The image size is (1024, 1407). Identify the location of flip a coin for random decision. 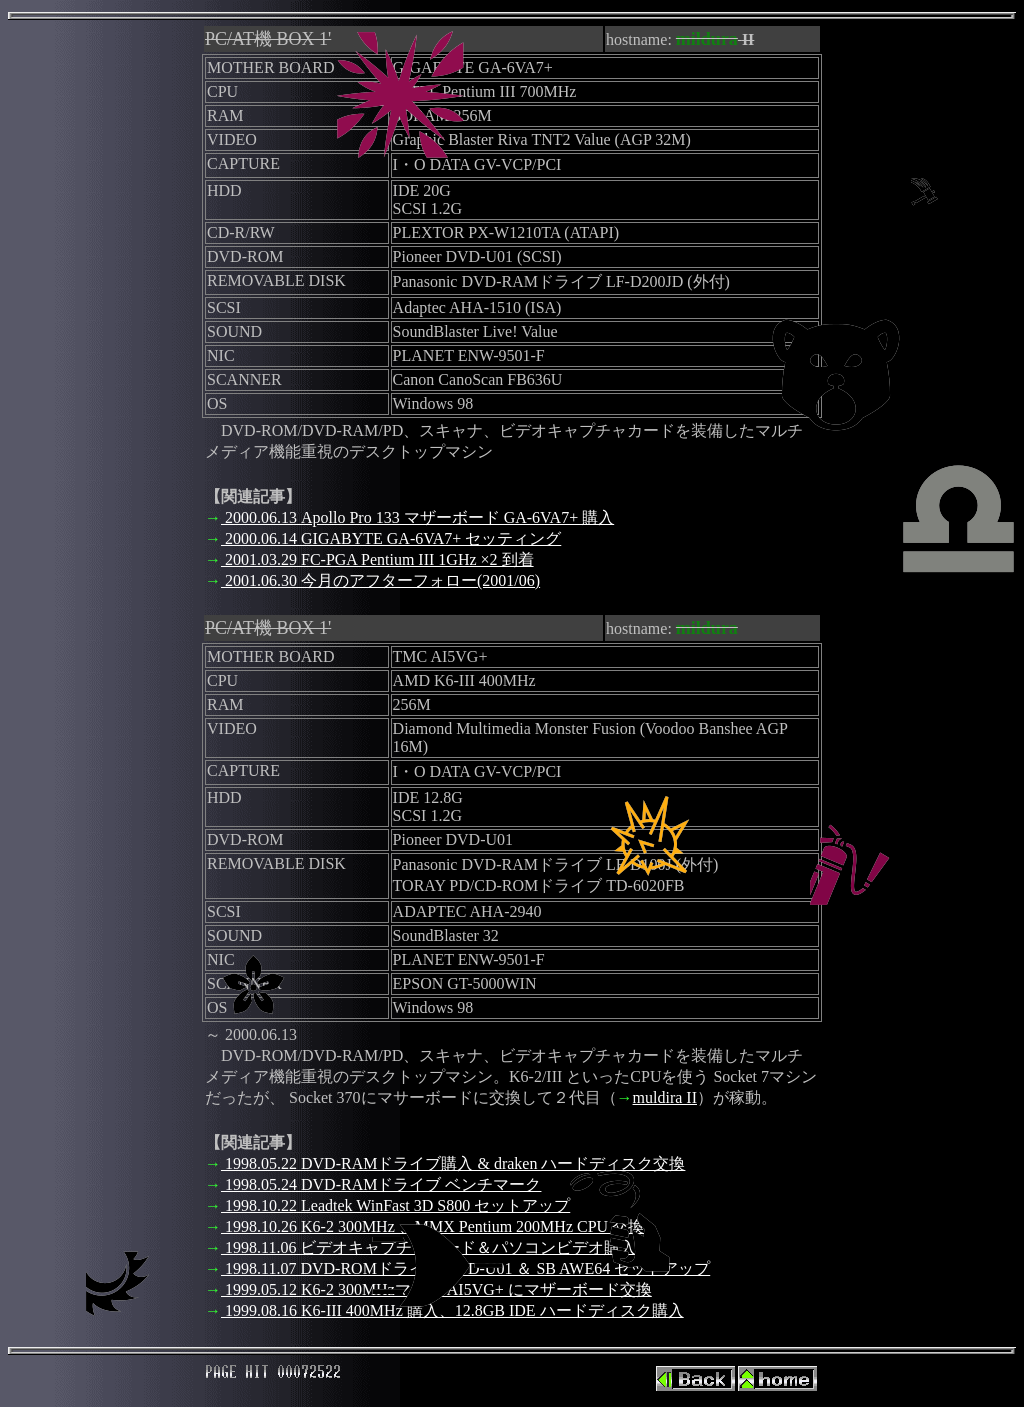
(616, 1218).